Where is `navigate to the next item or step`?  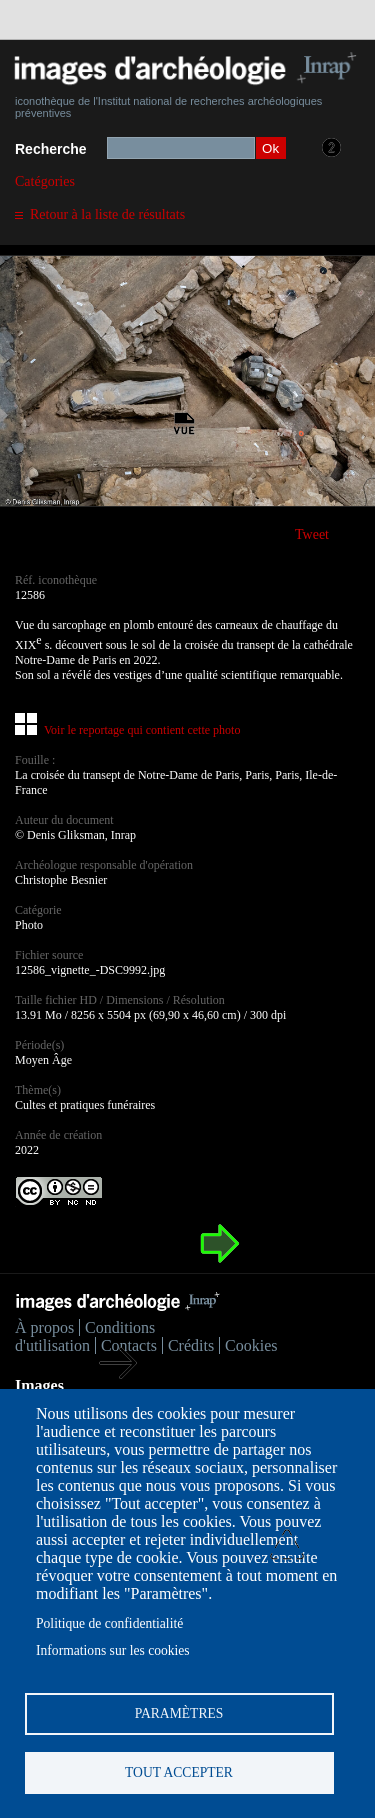
navigate to the next item or step is located at coordinates (218, 1243).